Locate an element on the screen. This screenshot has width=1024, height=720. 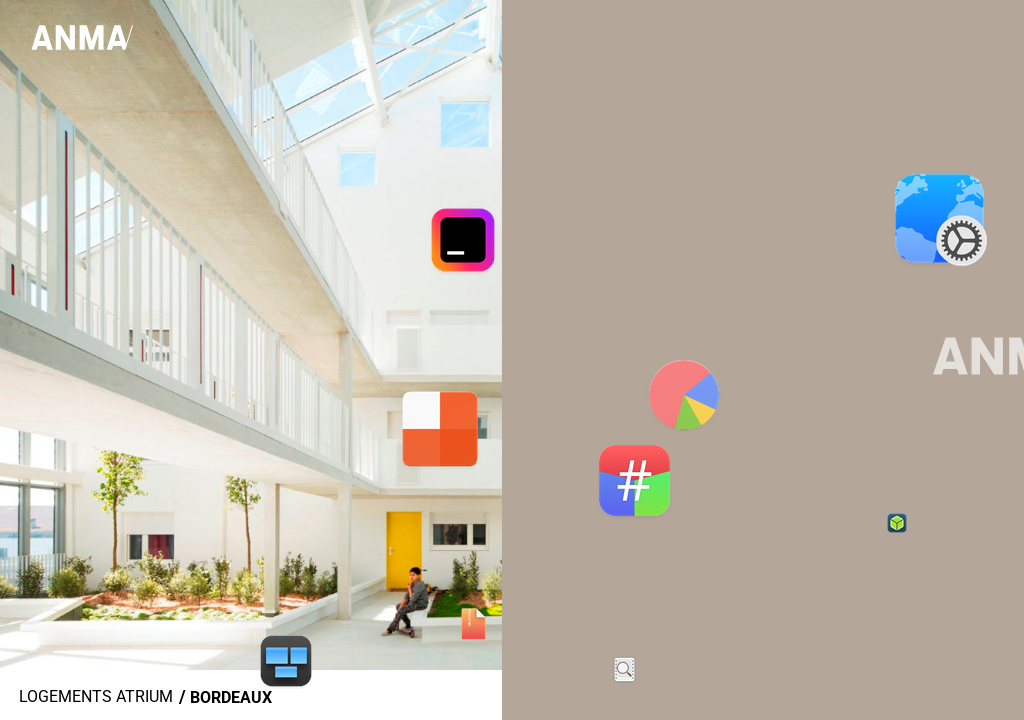
open disk usage analyzer is located at coordinates (684, 395).